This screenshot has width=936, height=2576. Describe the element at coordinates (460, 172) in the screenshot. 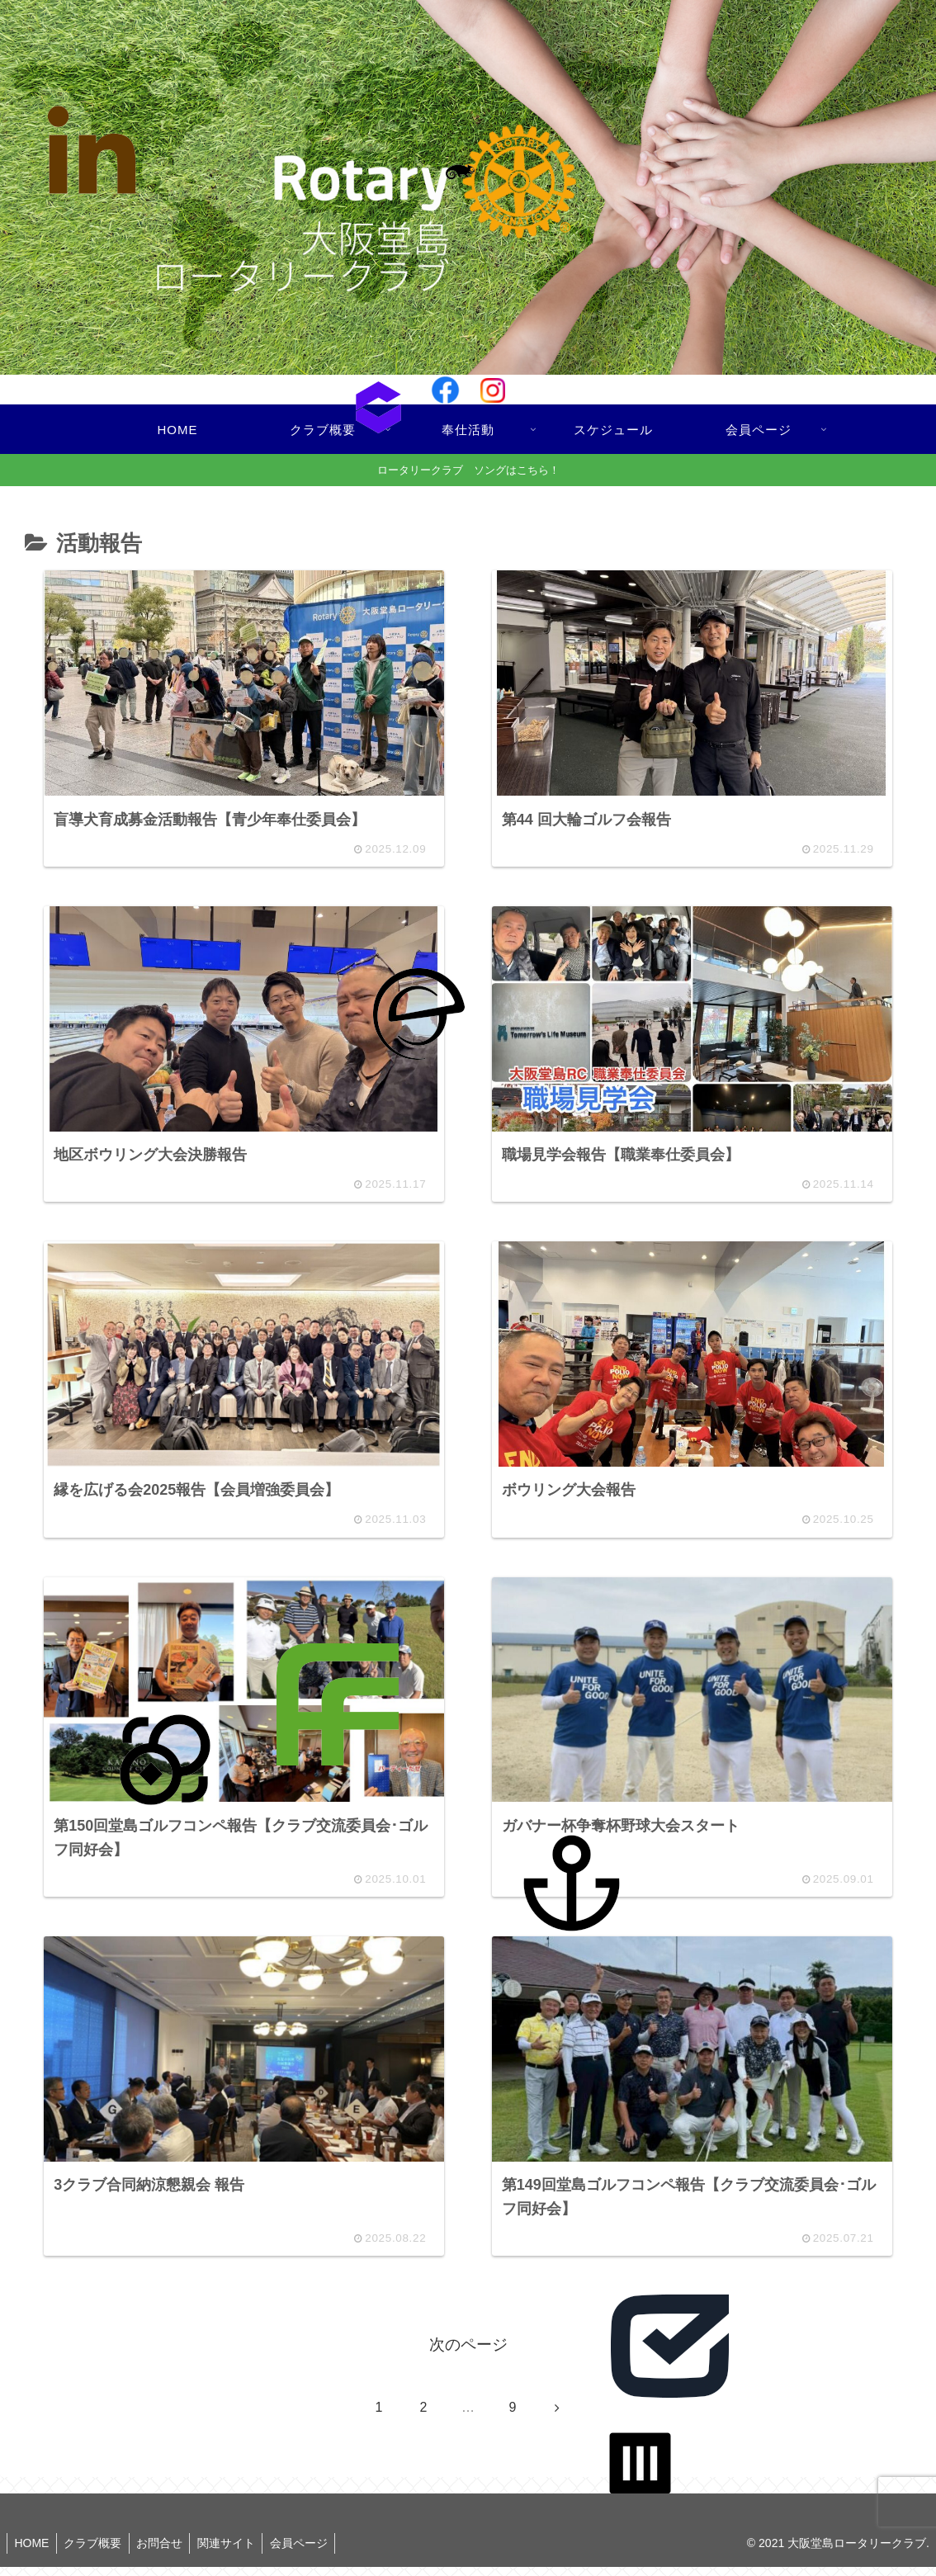

I see `SUSE Linux brand logo` at that location.